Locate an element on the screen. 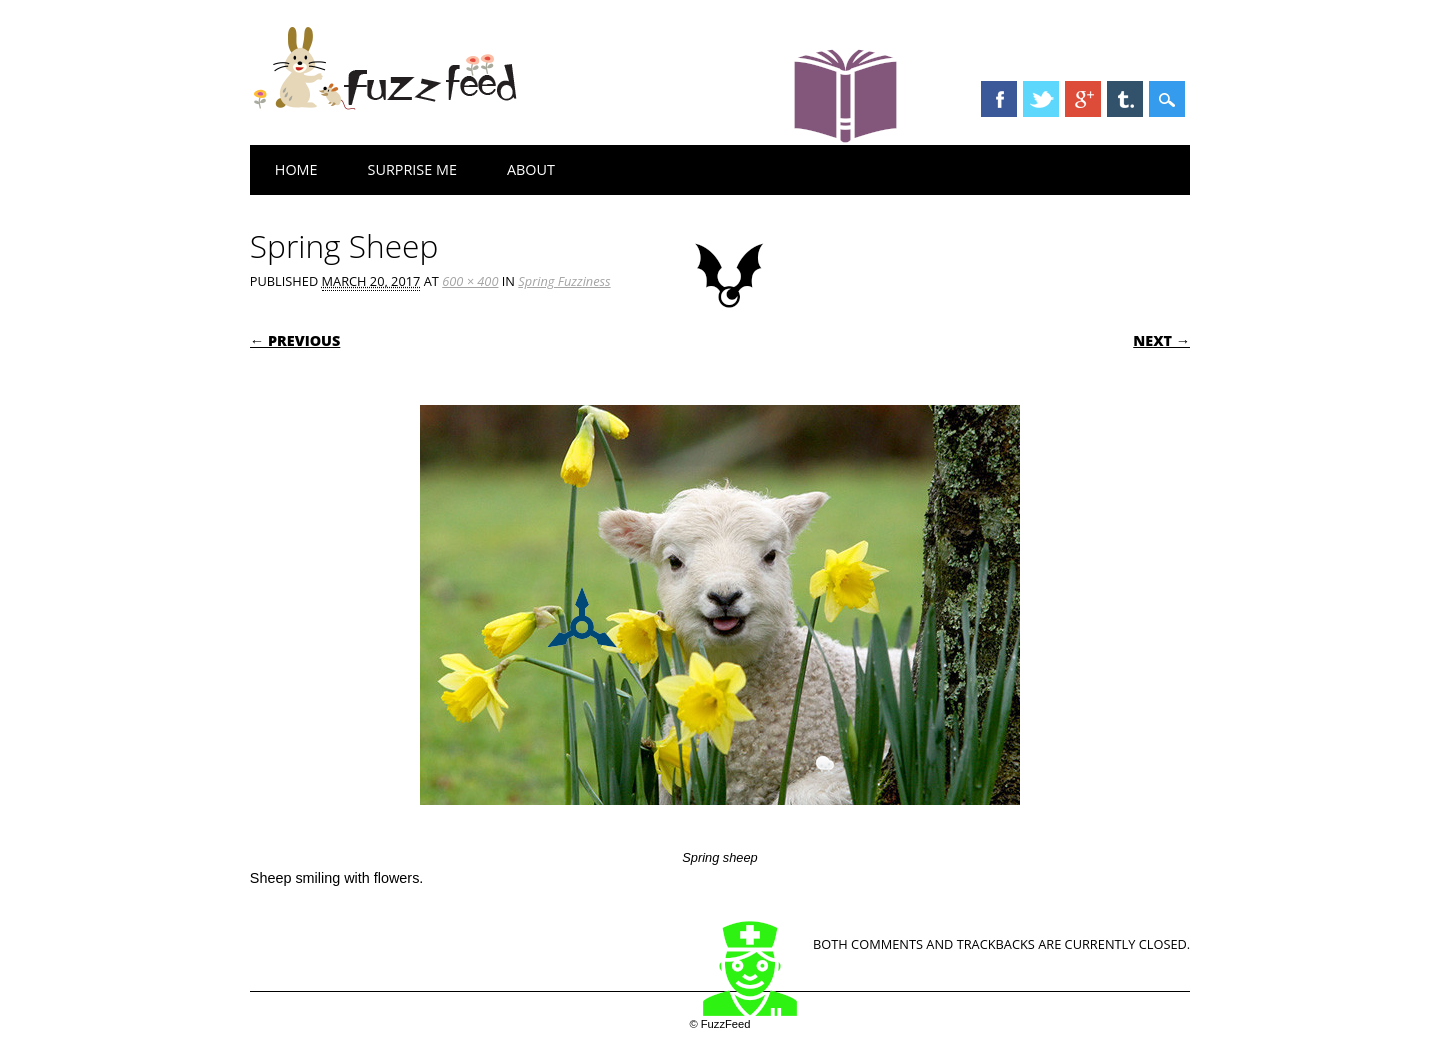 The height and width of the screenshot is (1055, 1440). open a book or reading material is located at coordinates (845, 98).